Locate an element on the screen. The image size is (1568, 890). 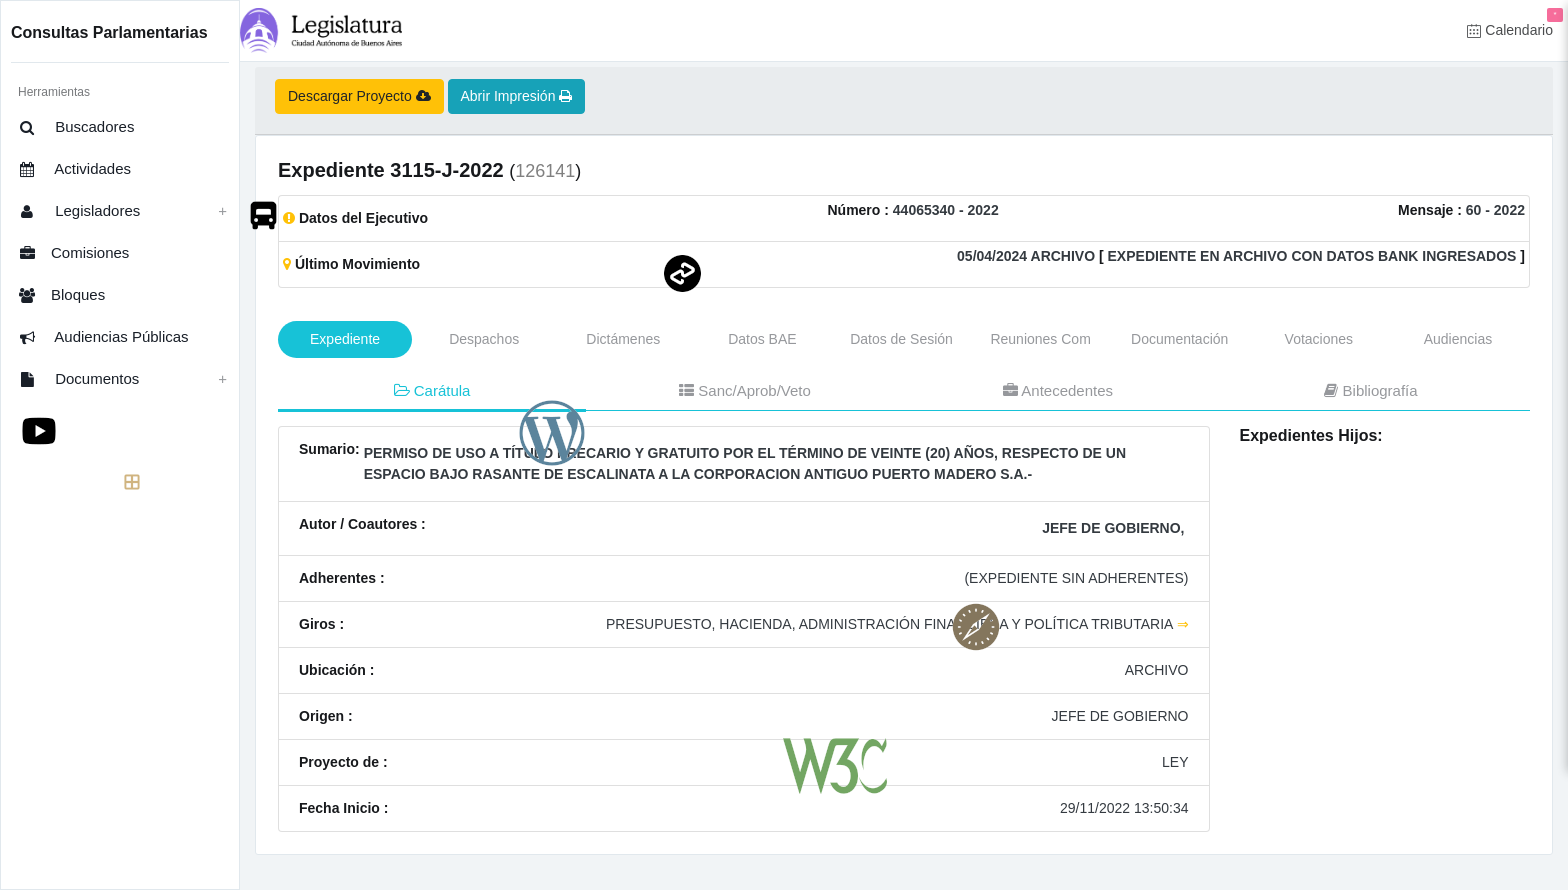
open Safari web browser is located at coordinates (976, 627).